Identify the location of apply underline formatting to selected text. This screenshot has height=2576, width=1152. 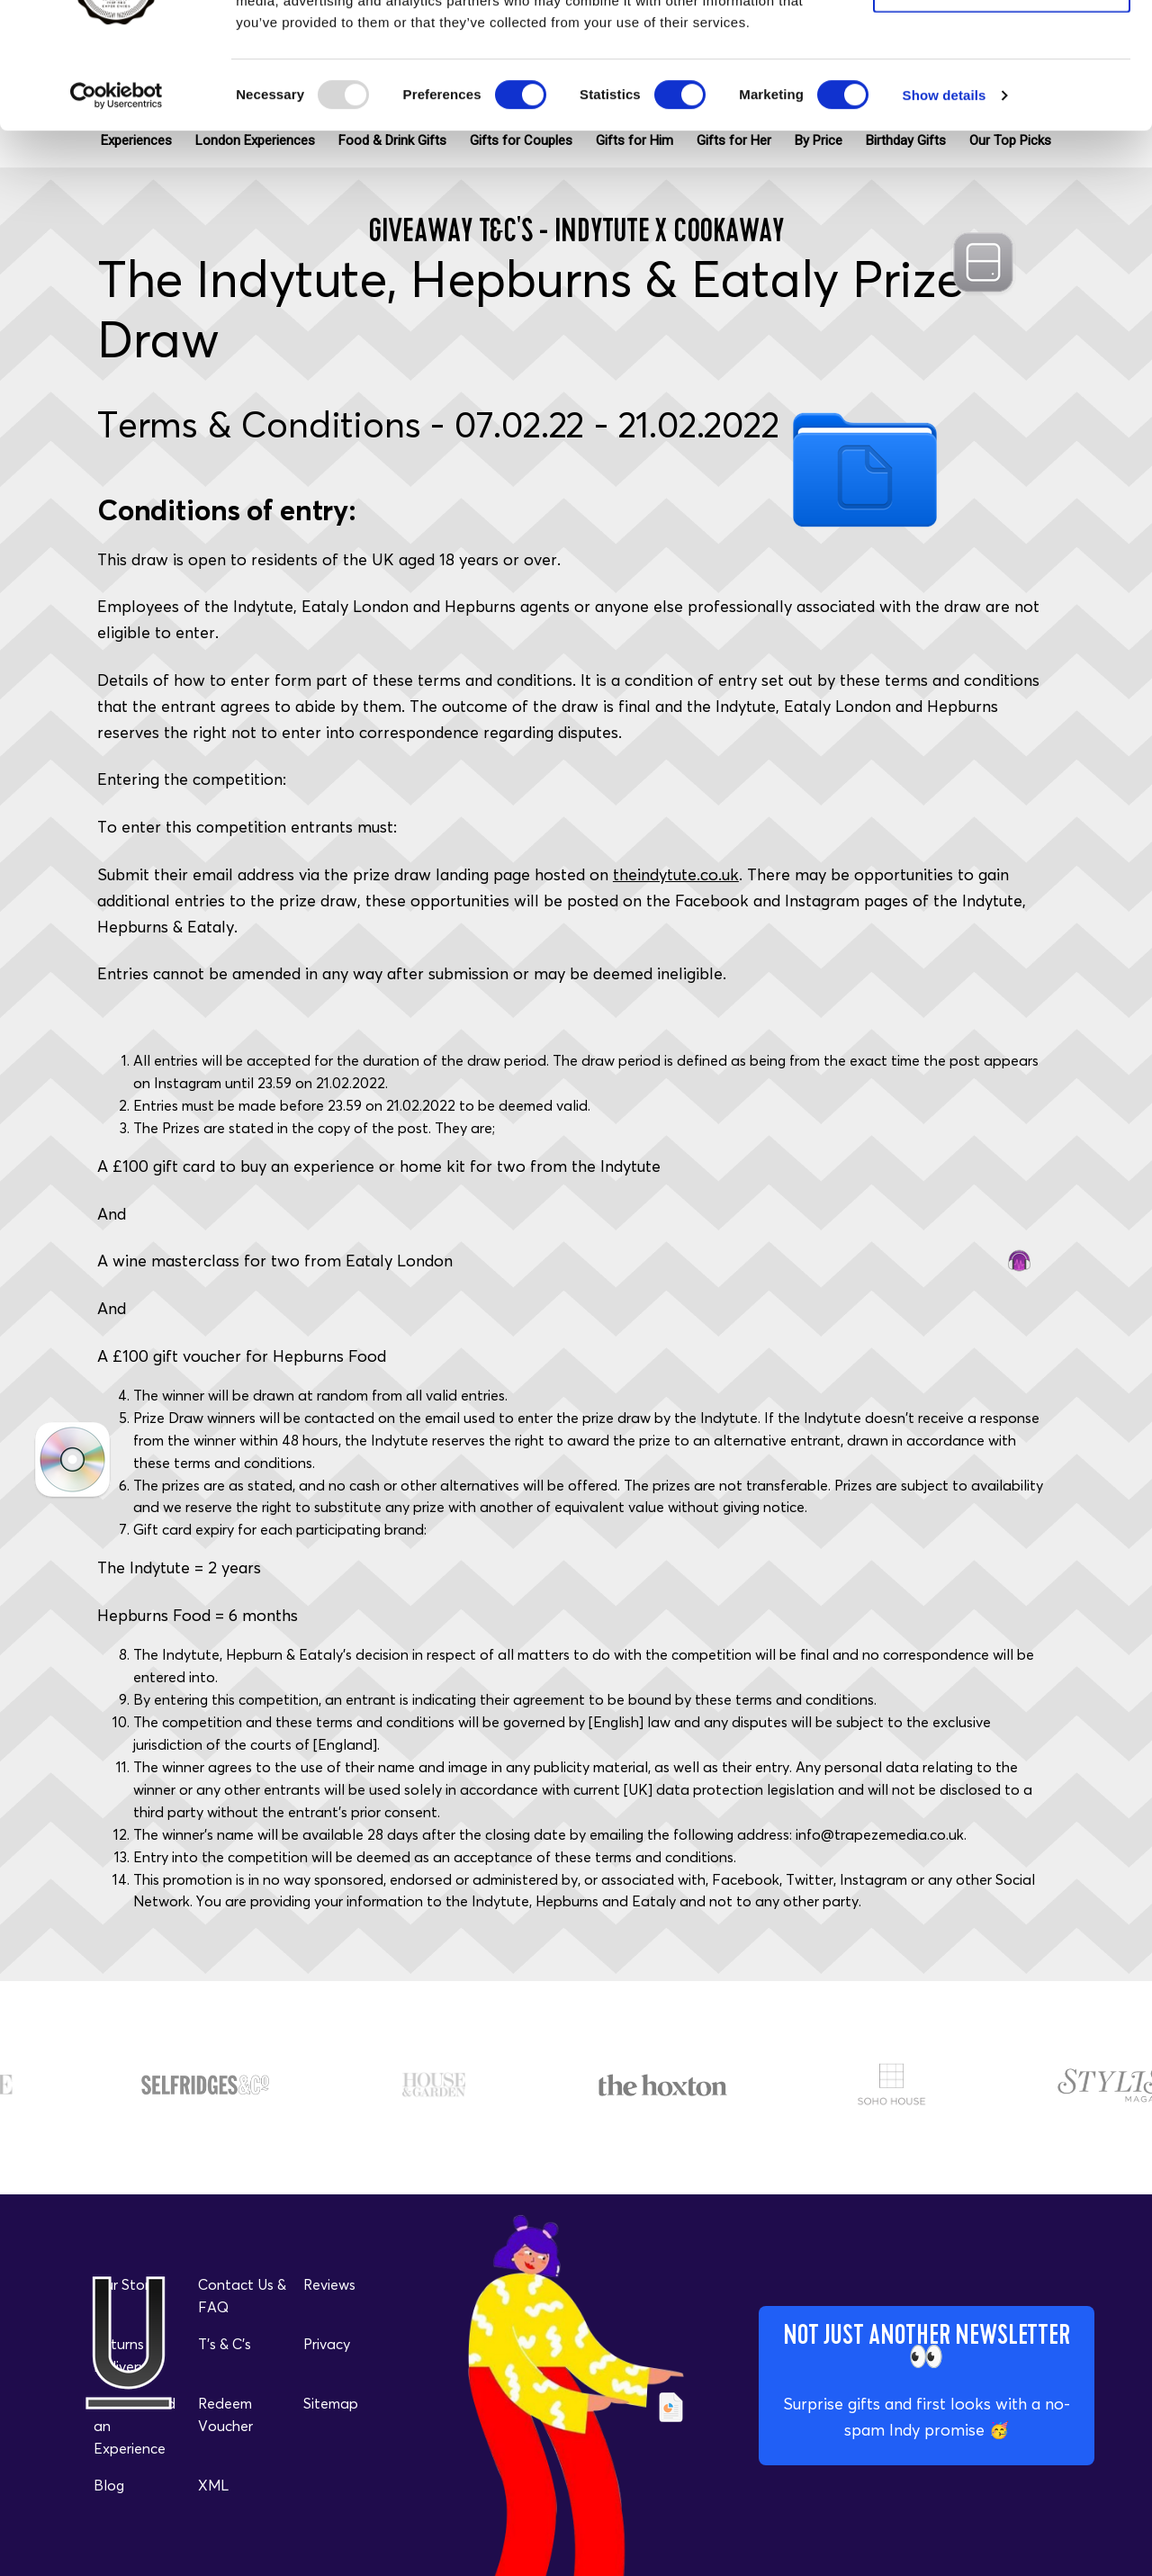
(129, 2343).